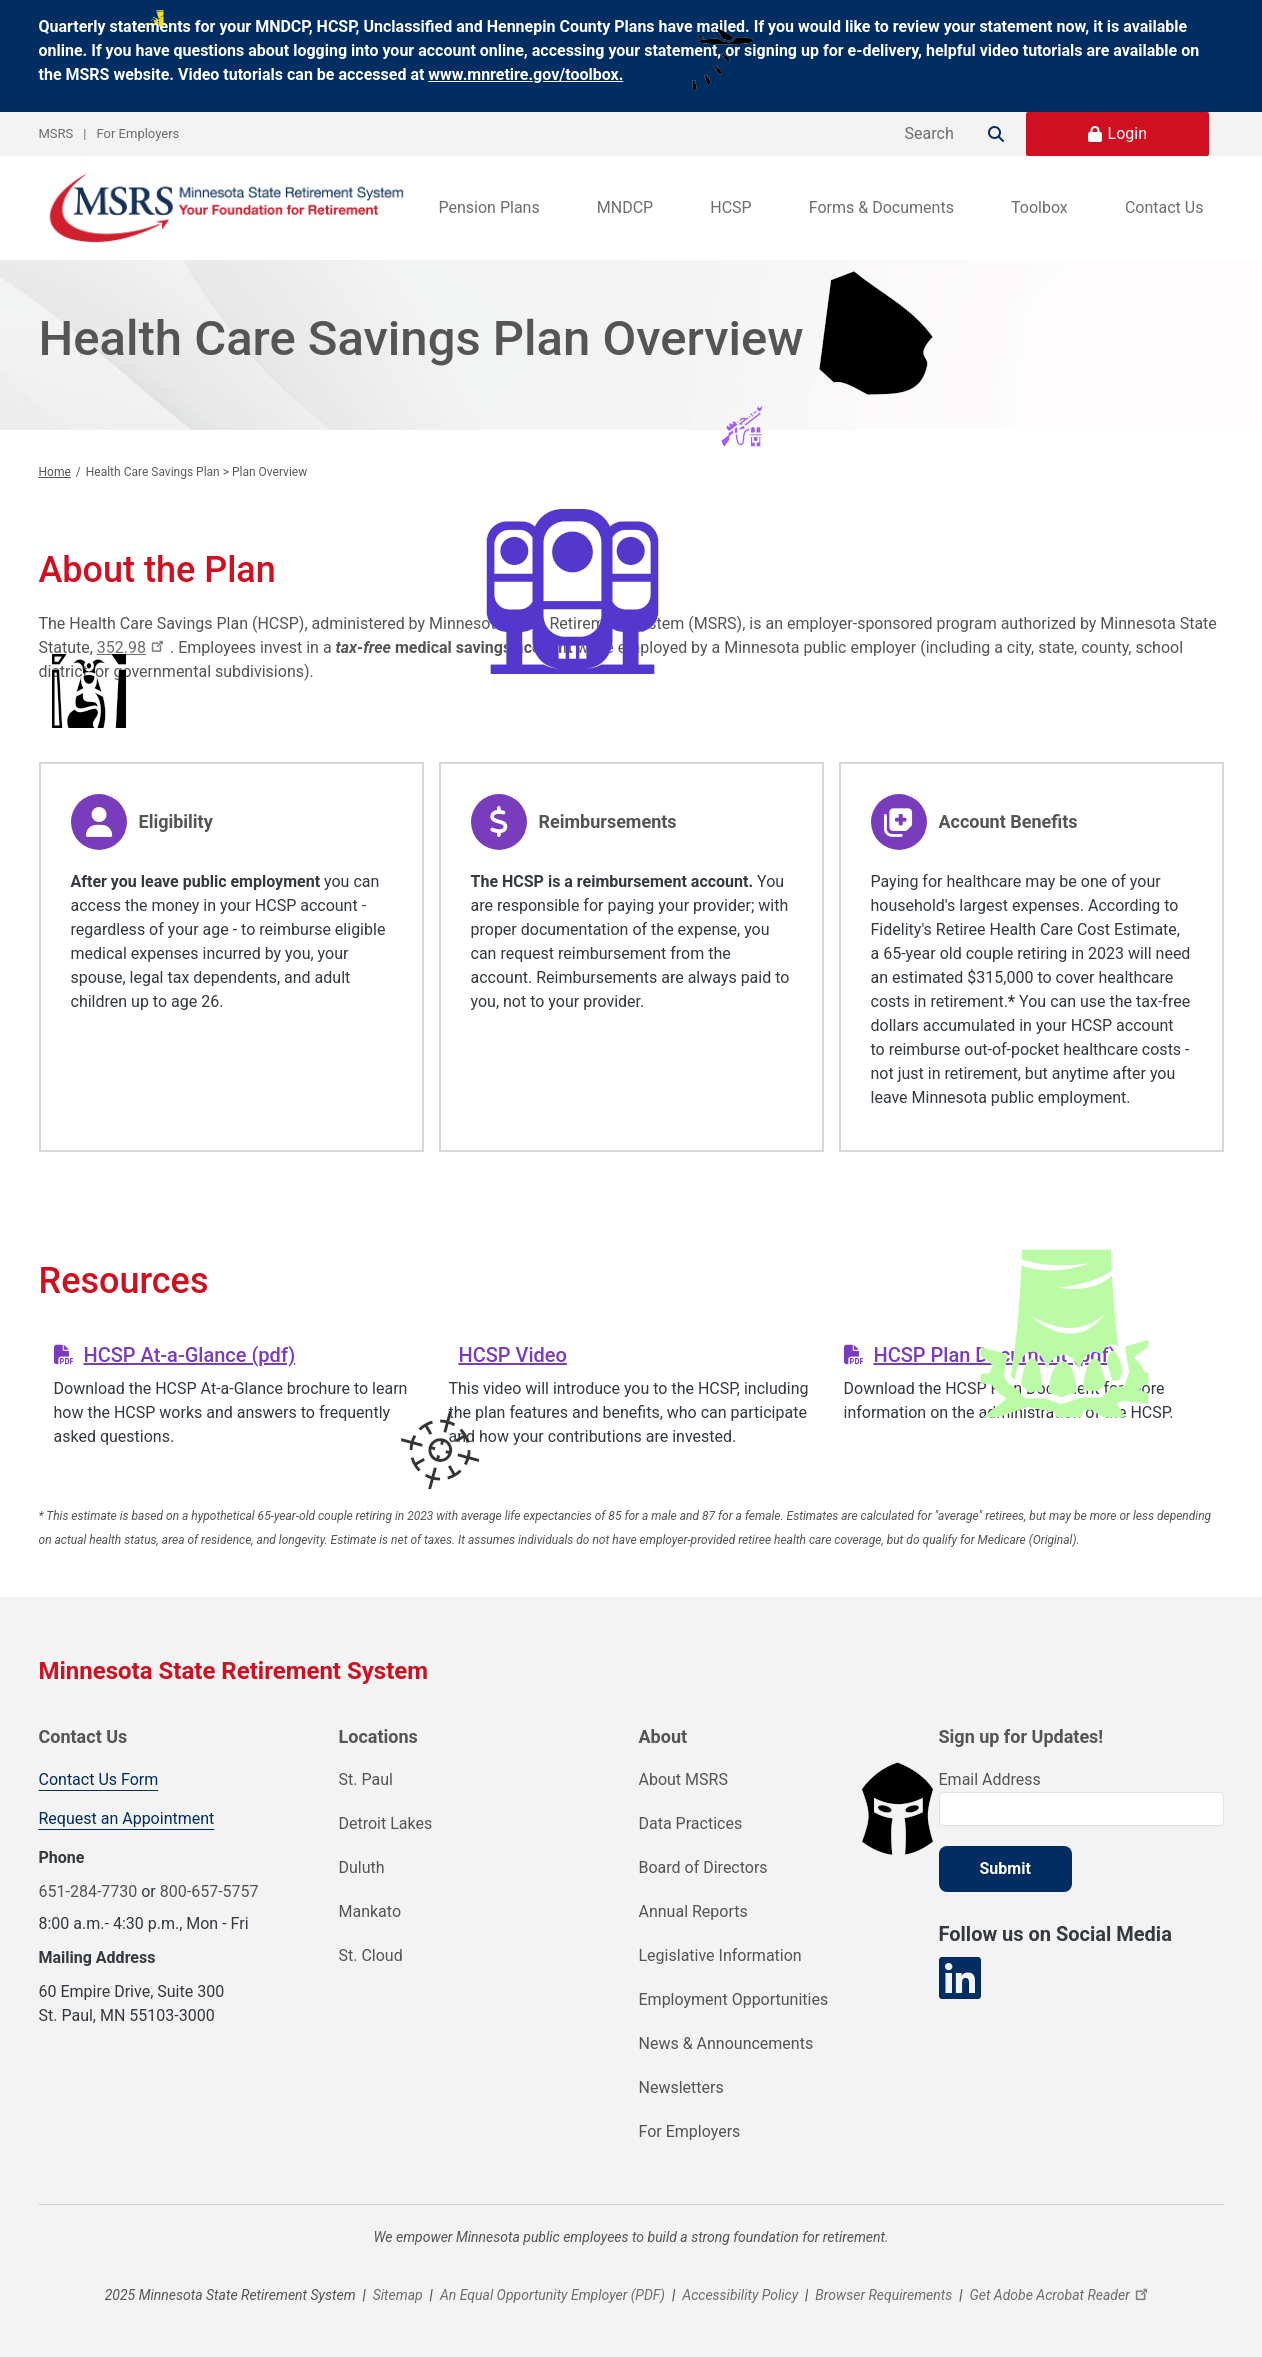 The image size is (1262, 2357). I want to click on select uruguay as your country or region, so click(876, 333).